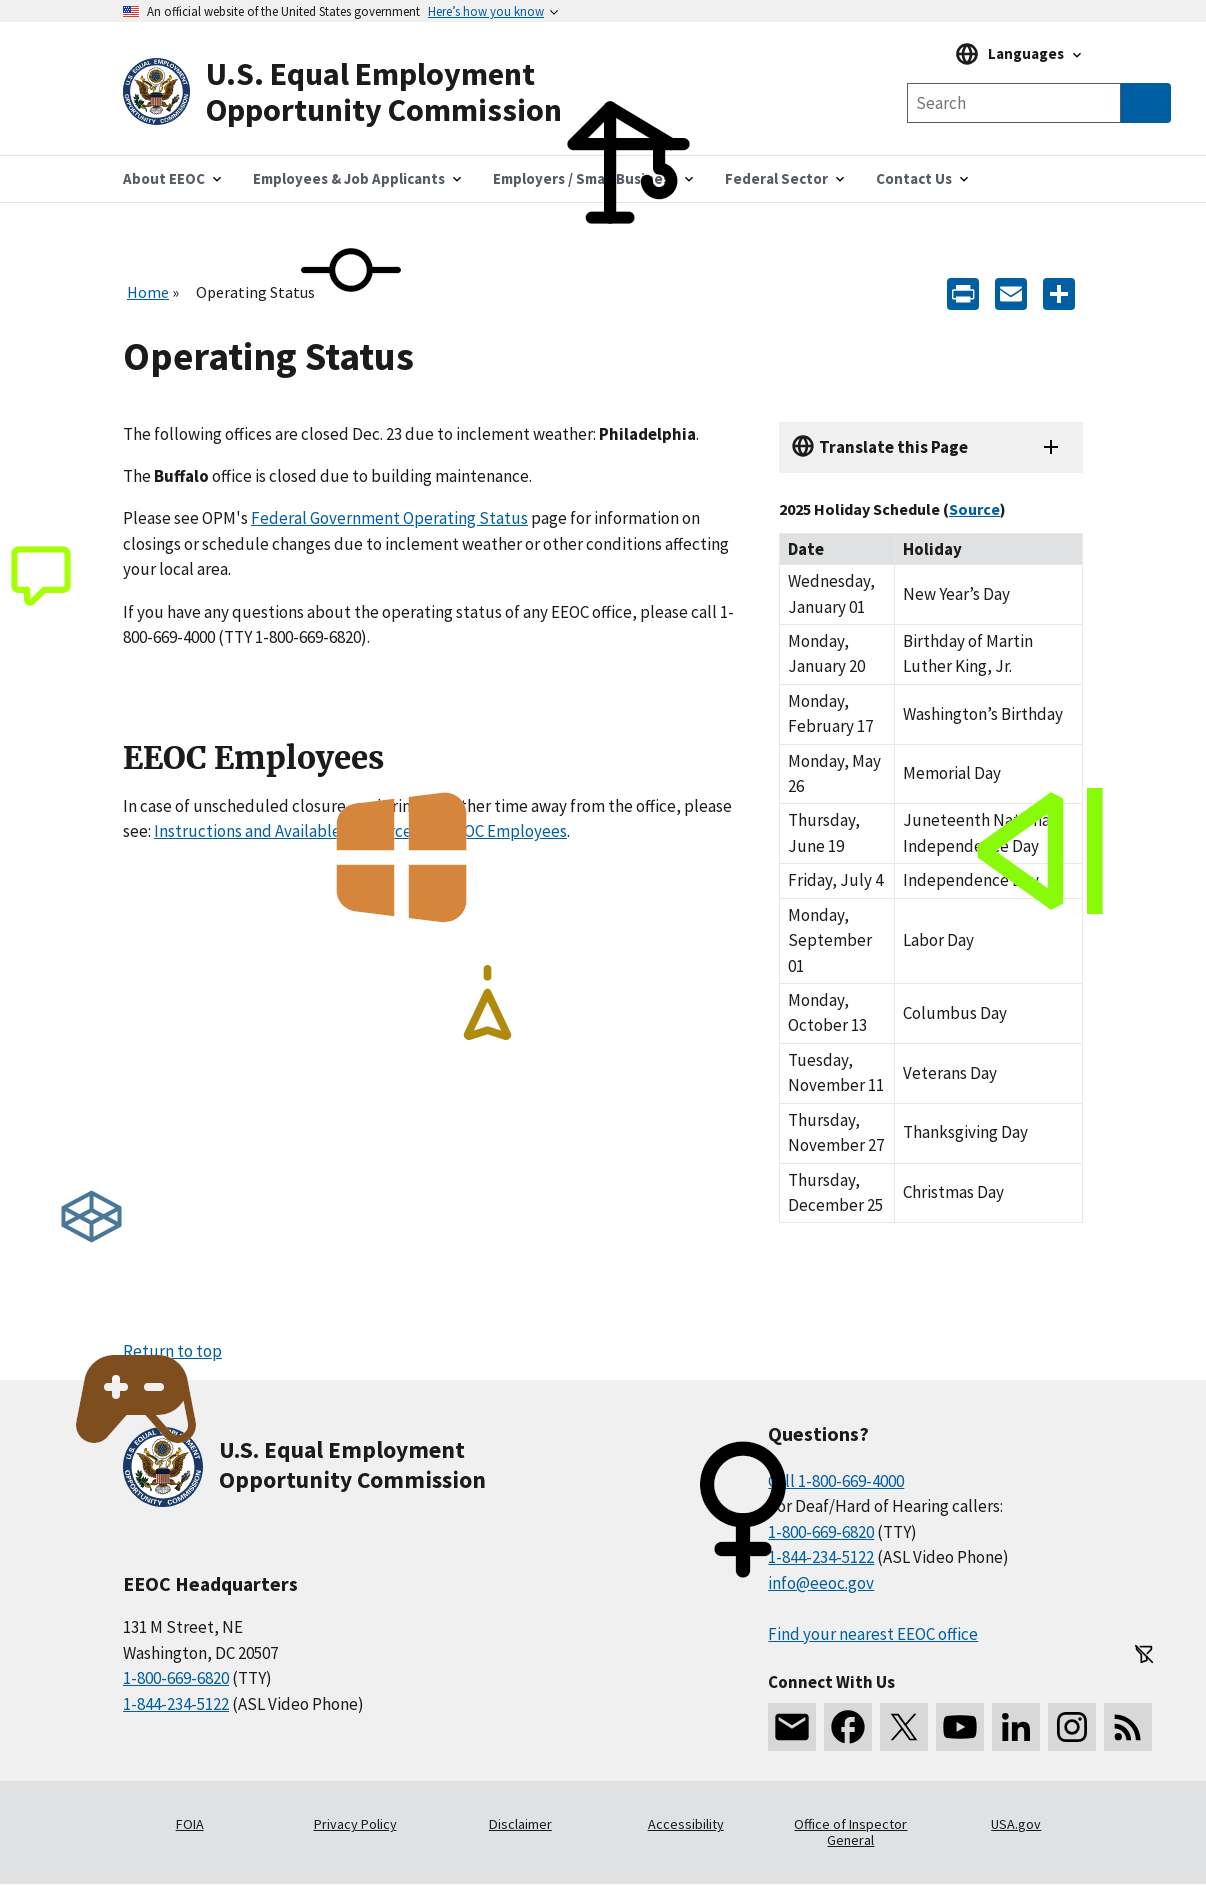  I want to click on indicates construction or building in progress, so click(628, 162).